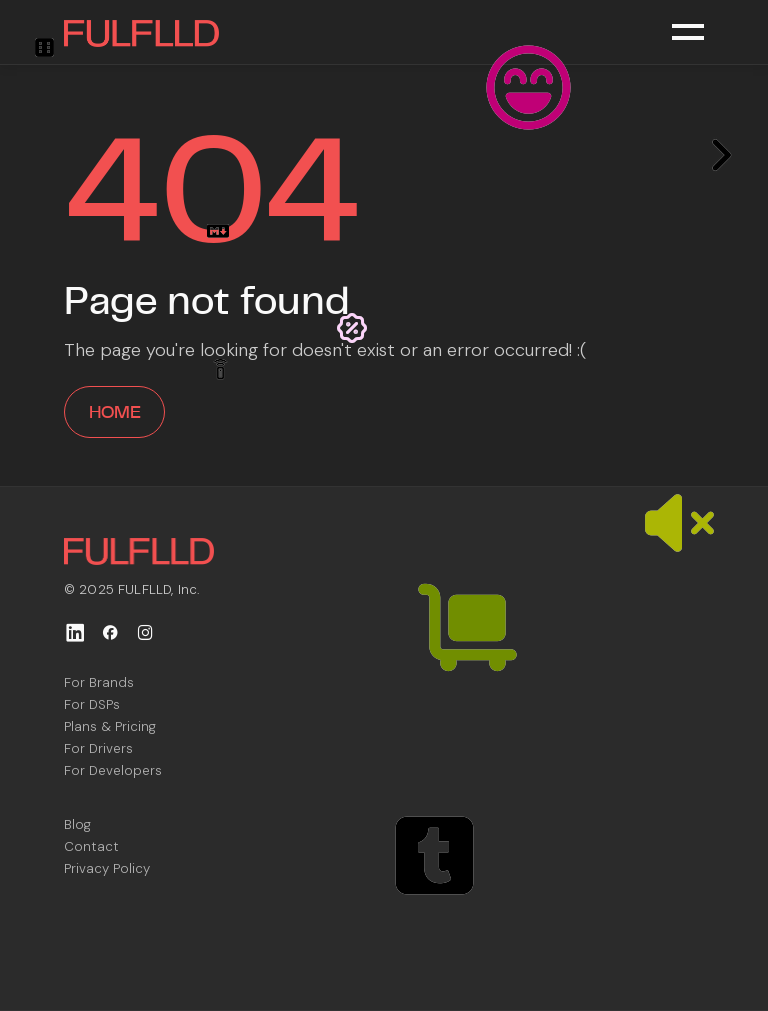 The image size is (768, 1011). Describe the element at coordinates (721, 155) in the screenshot. I see `go to the next item or page` at that location.